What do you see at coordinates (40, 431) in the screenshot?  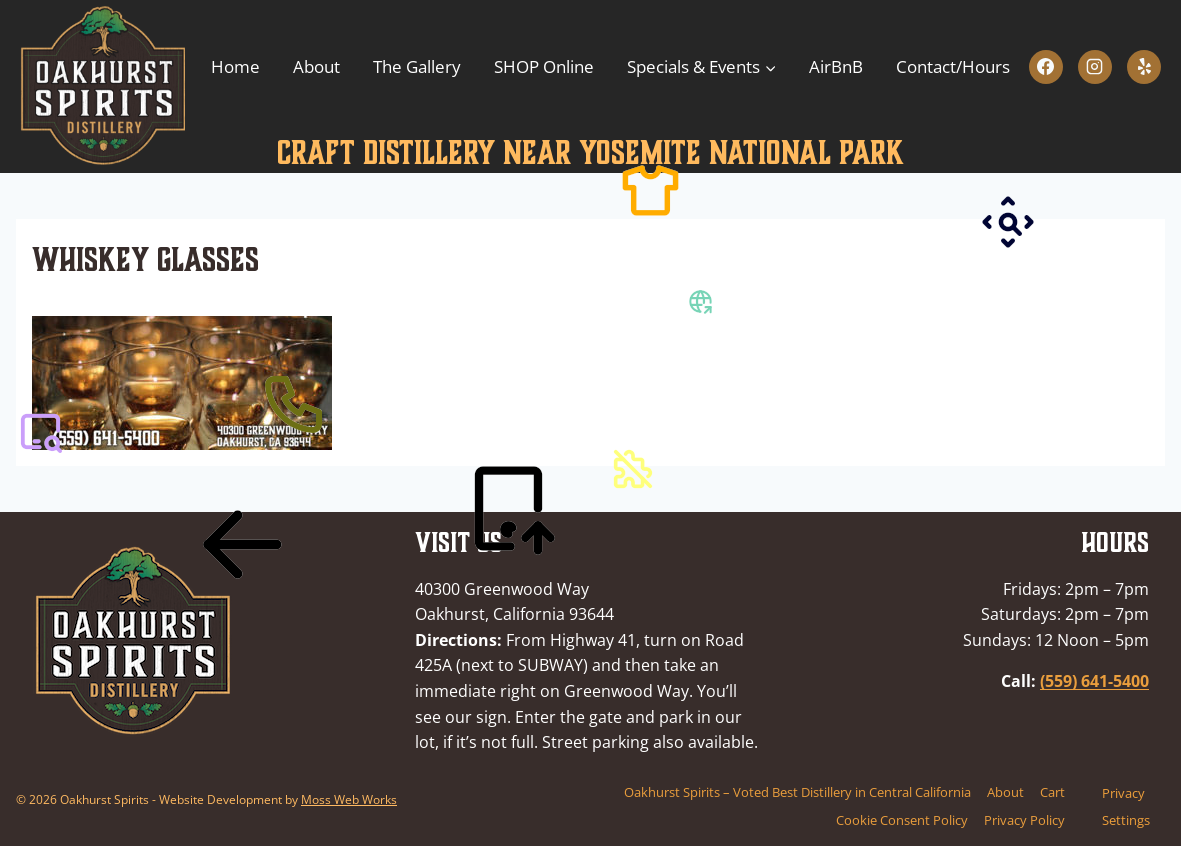 I see `search content on tablet device` at bounding box center [40, 431].